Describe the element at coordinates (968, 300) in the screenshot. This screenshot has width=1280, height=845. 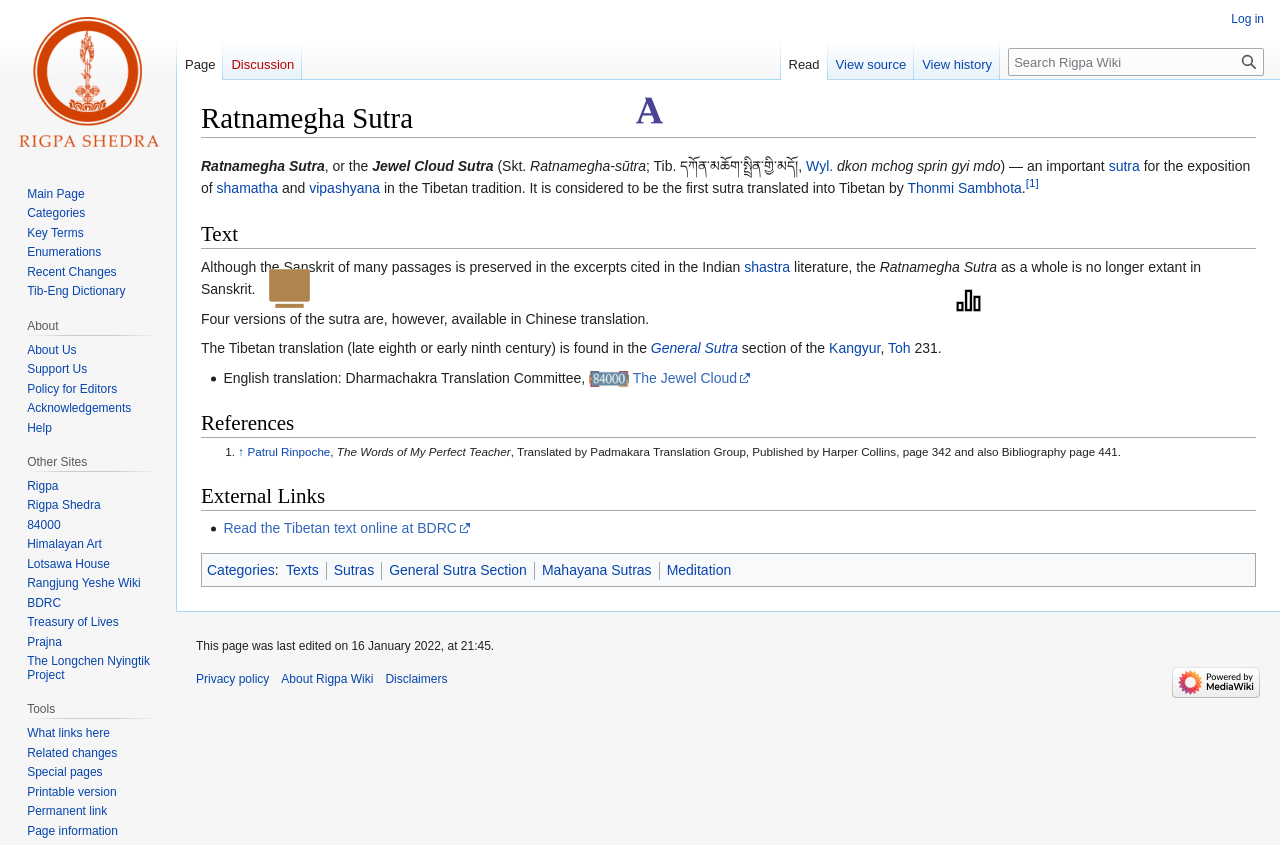
I see `view analytics or statistics` at that location.